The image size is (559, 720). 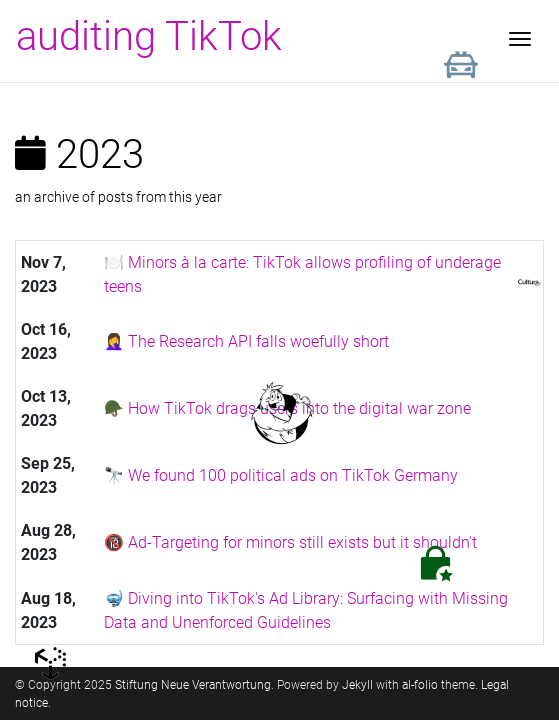 What do you see at coordinates (461, 64) in the screenshot?
I see `locate nearby police stations` at bounding box center [461, 64].